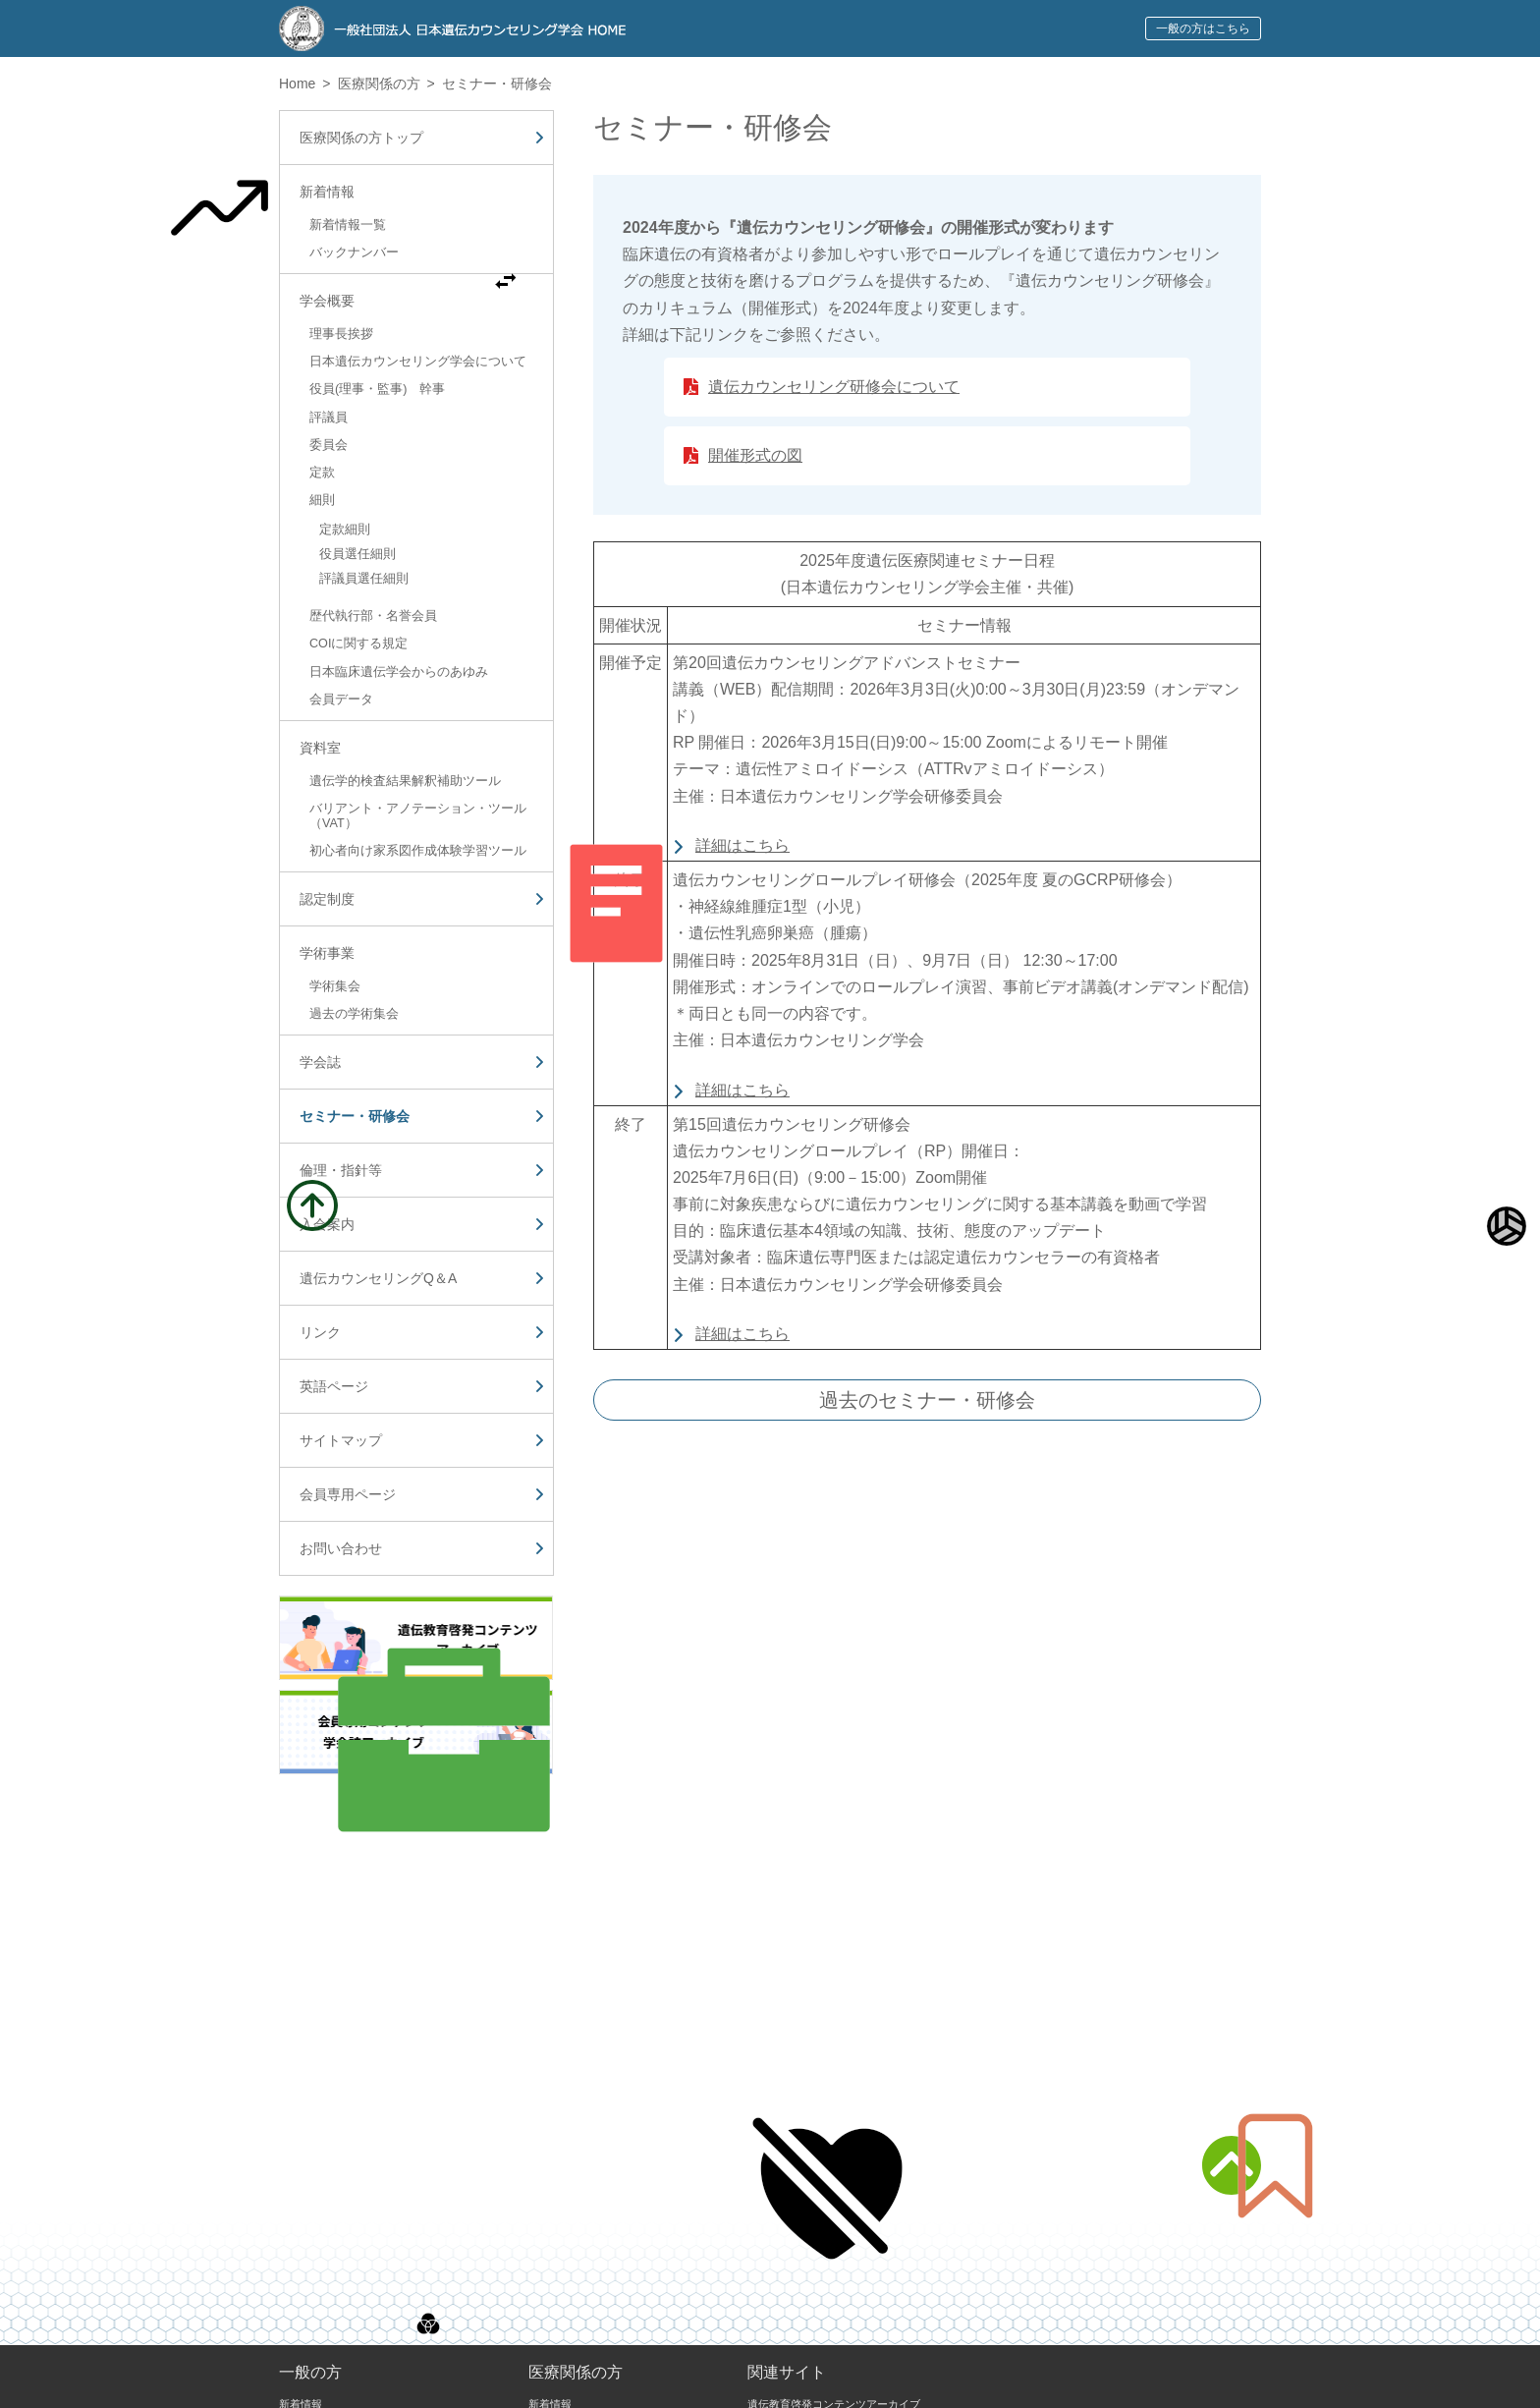 Image resolution: width=1540 pixels, height=2408 pixels. I want to click on save this item for later, so click(1275, 2165).